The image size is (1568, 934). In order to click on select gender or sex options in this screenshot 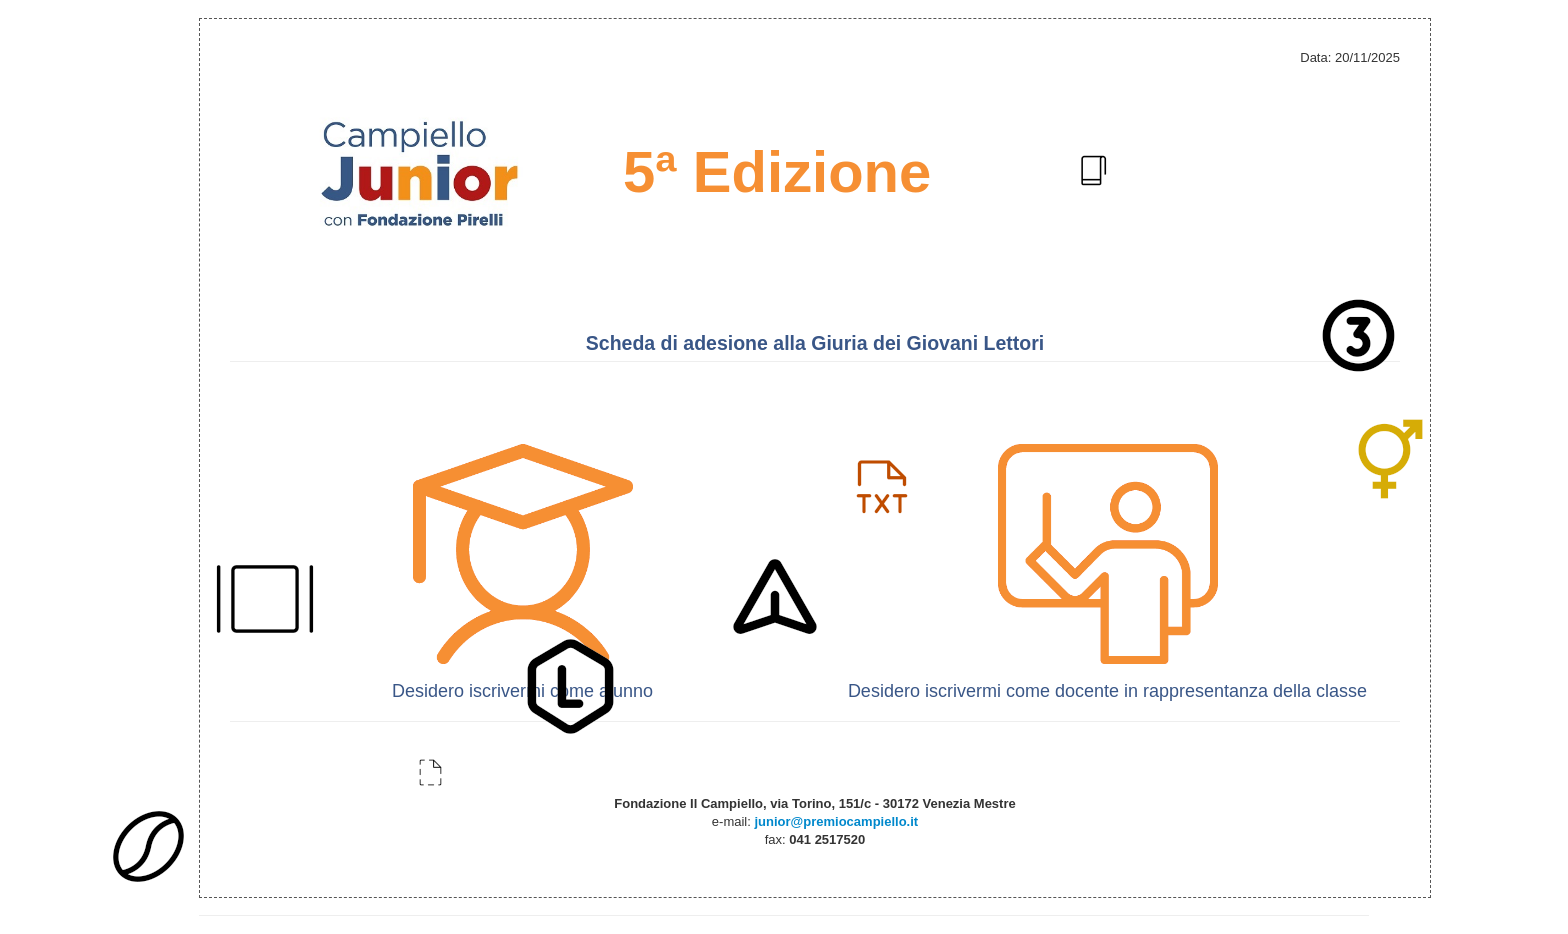, I will do `click(1391, 459)`.